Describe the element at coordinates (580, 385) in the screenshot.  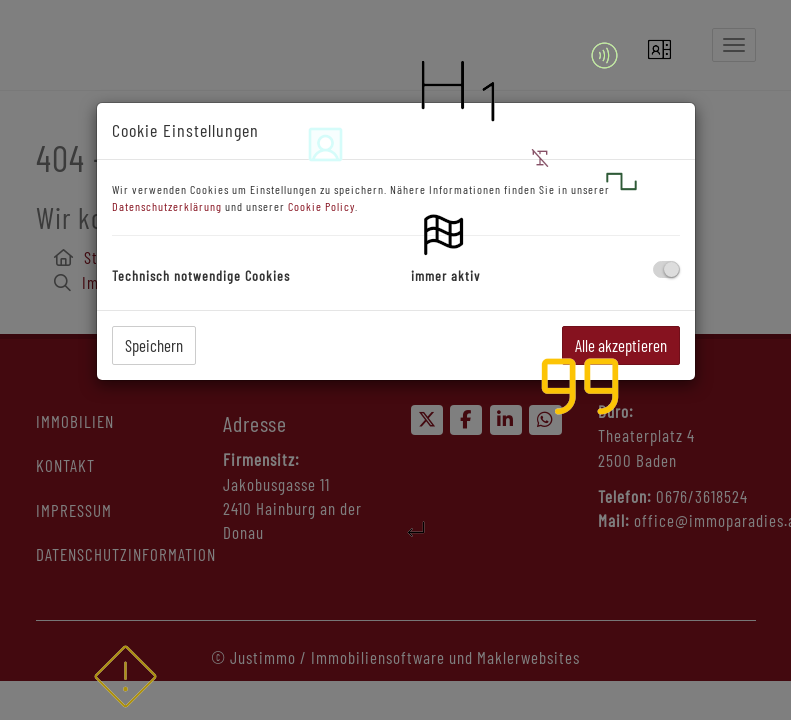
I see `insert a block quote` at that location.